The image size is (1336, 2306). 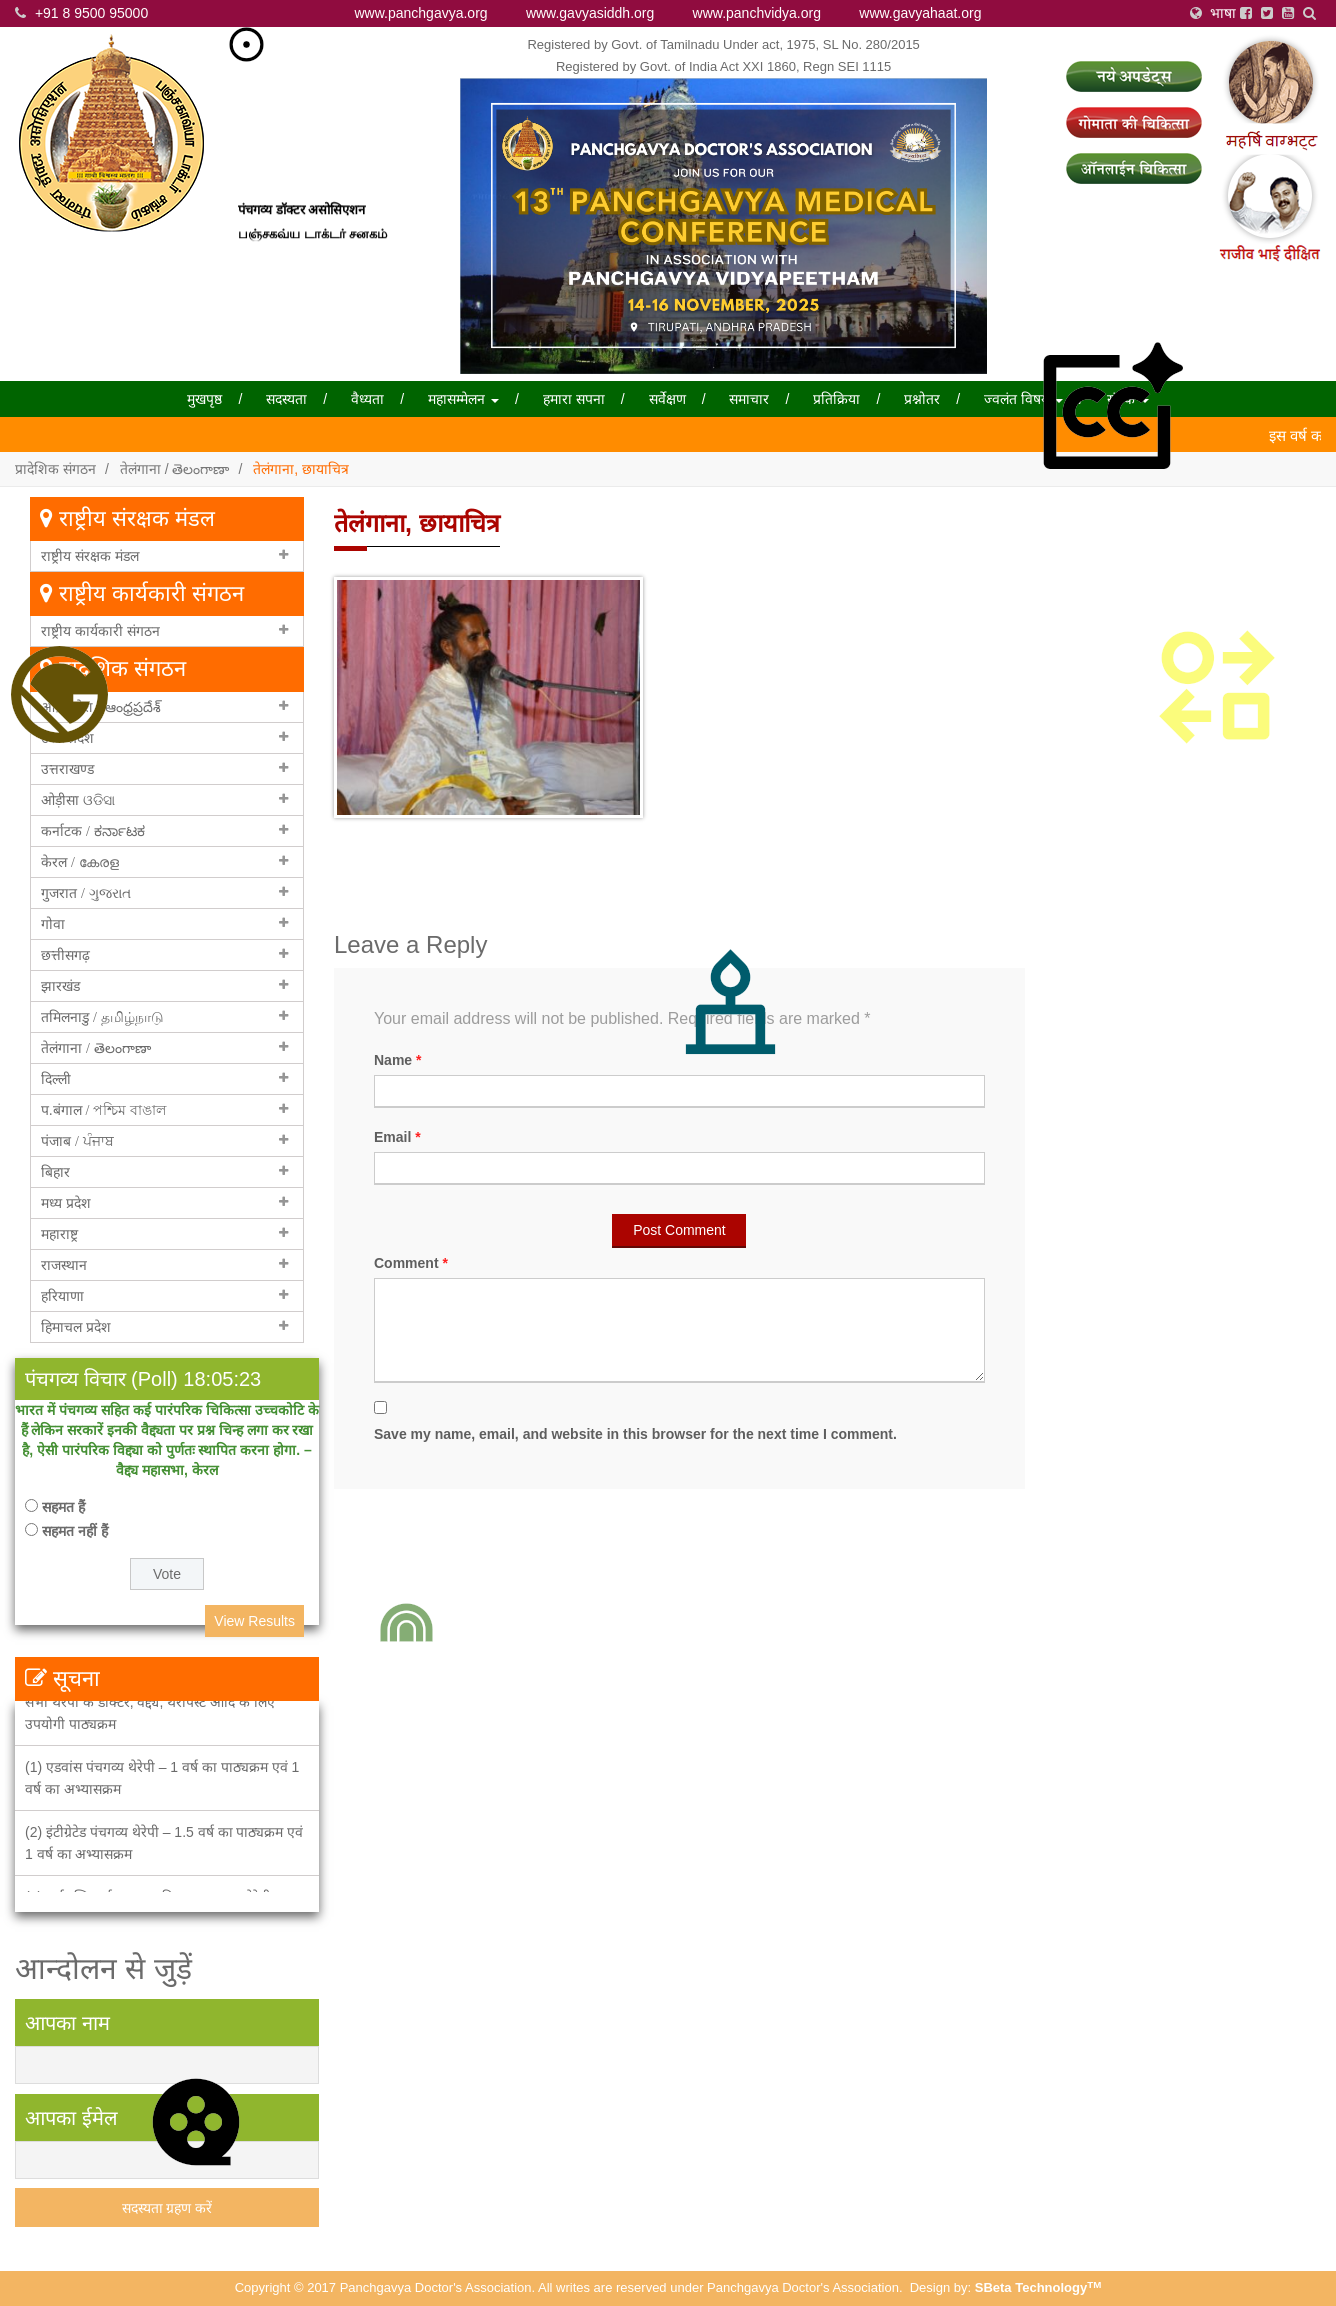 I want to click on access candle or ambient lighting settings, so click(x=730, y=1004).